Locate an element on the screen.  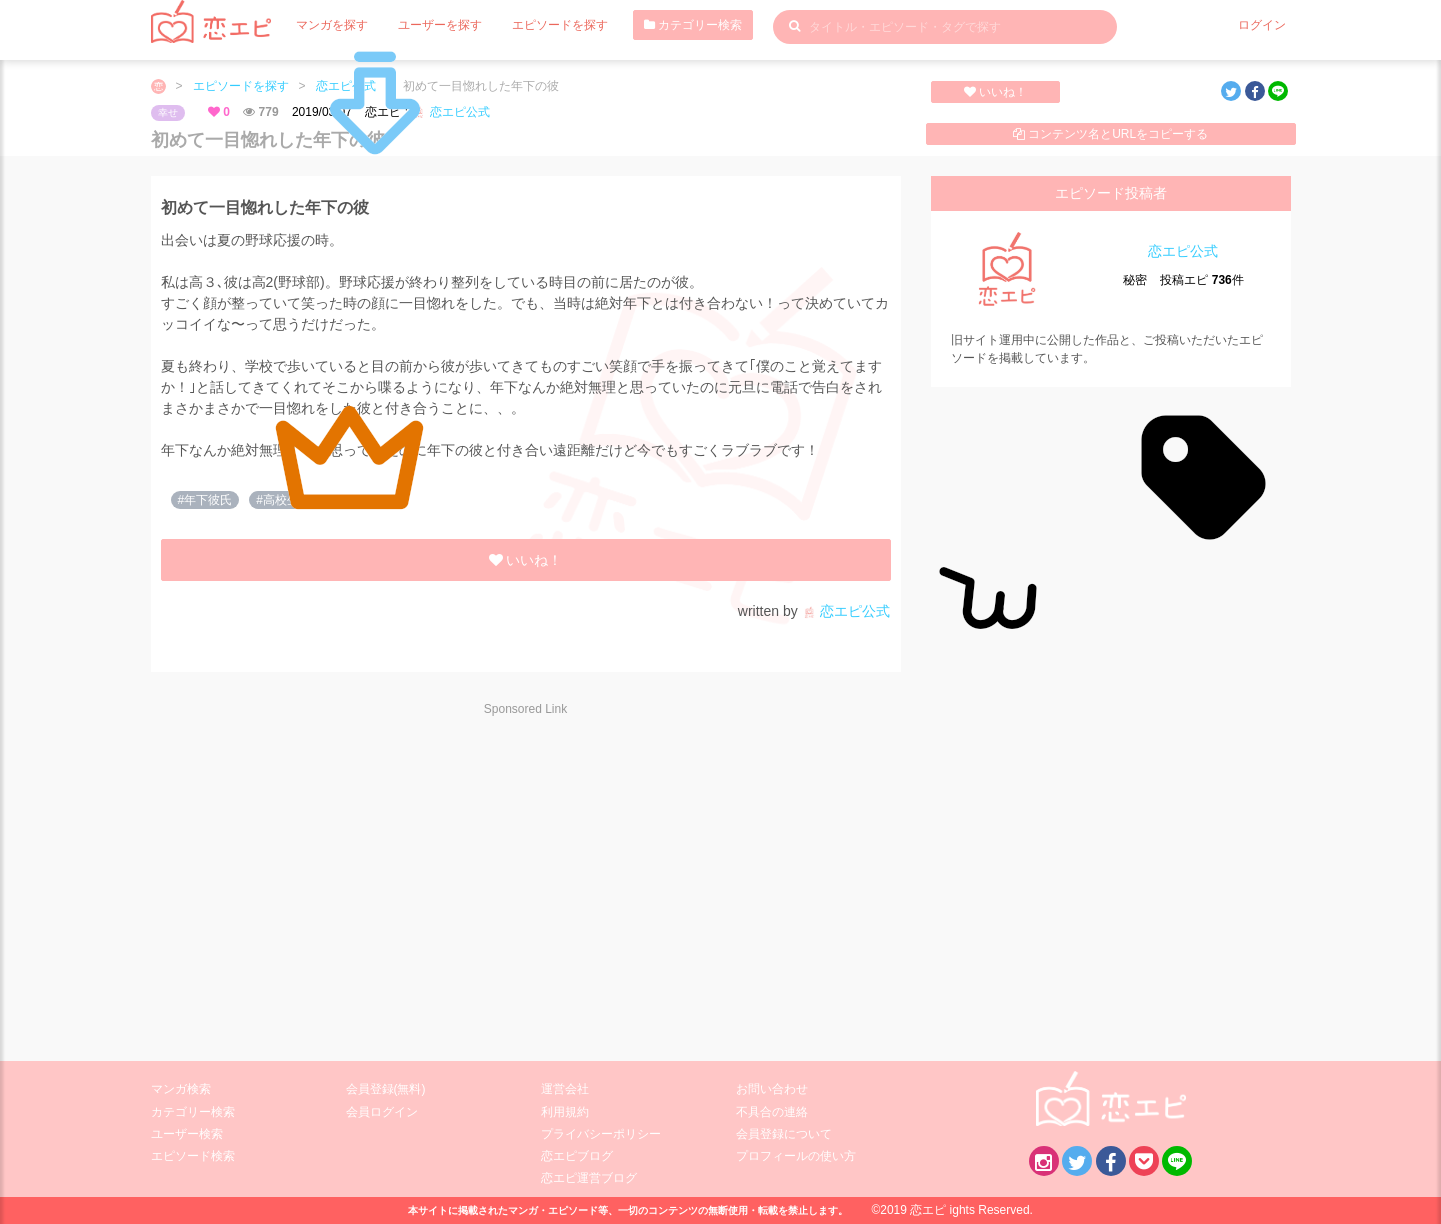
add or manage tags is located at coordinates (1203, 477).